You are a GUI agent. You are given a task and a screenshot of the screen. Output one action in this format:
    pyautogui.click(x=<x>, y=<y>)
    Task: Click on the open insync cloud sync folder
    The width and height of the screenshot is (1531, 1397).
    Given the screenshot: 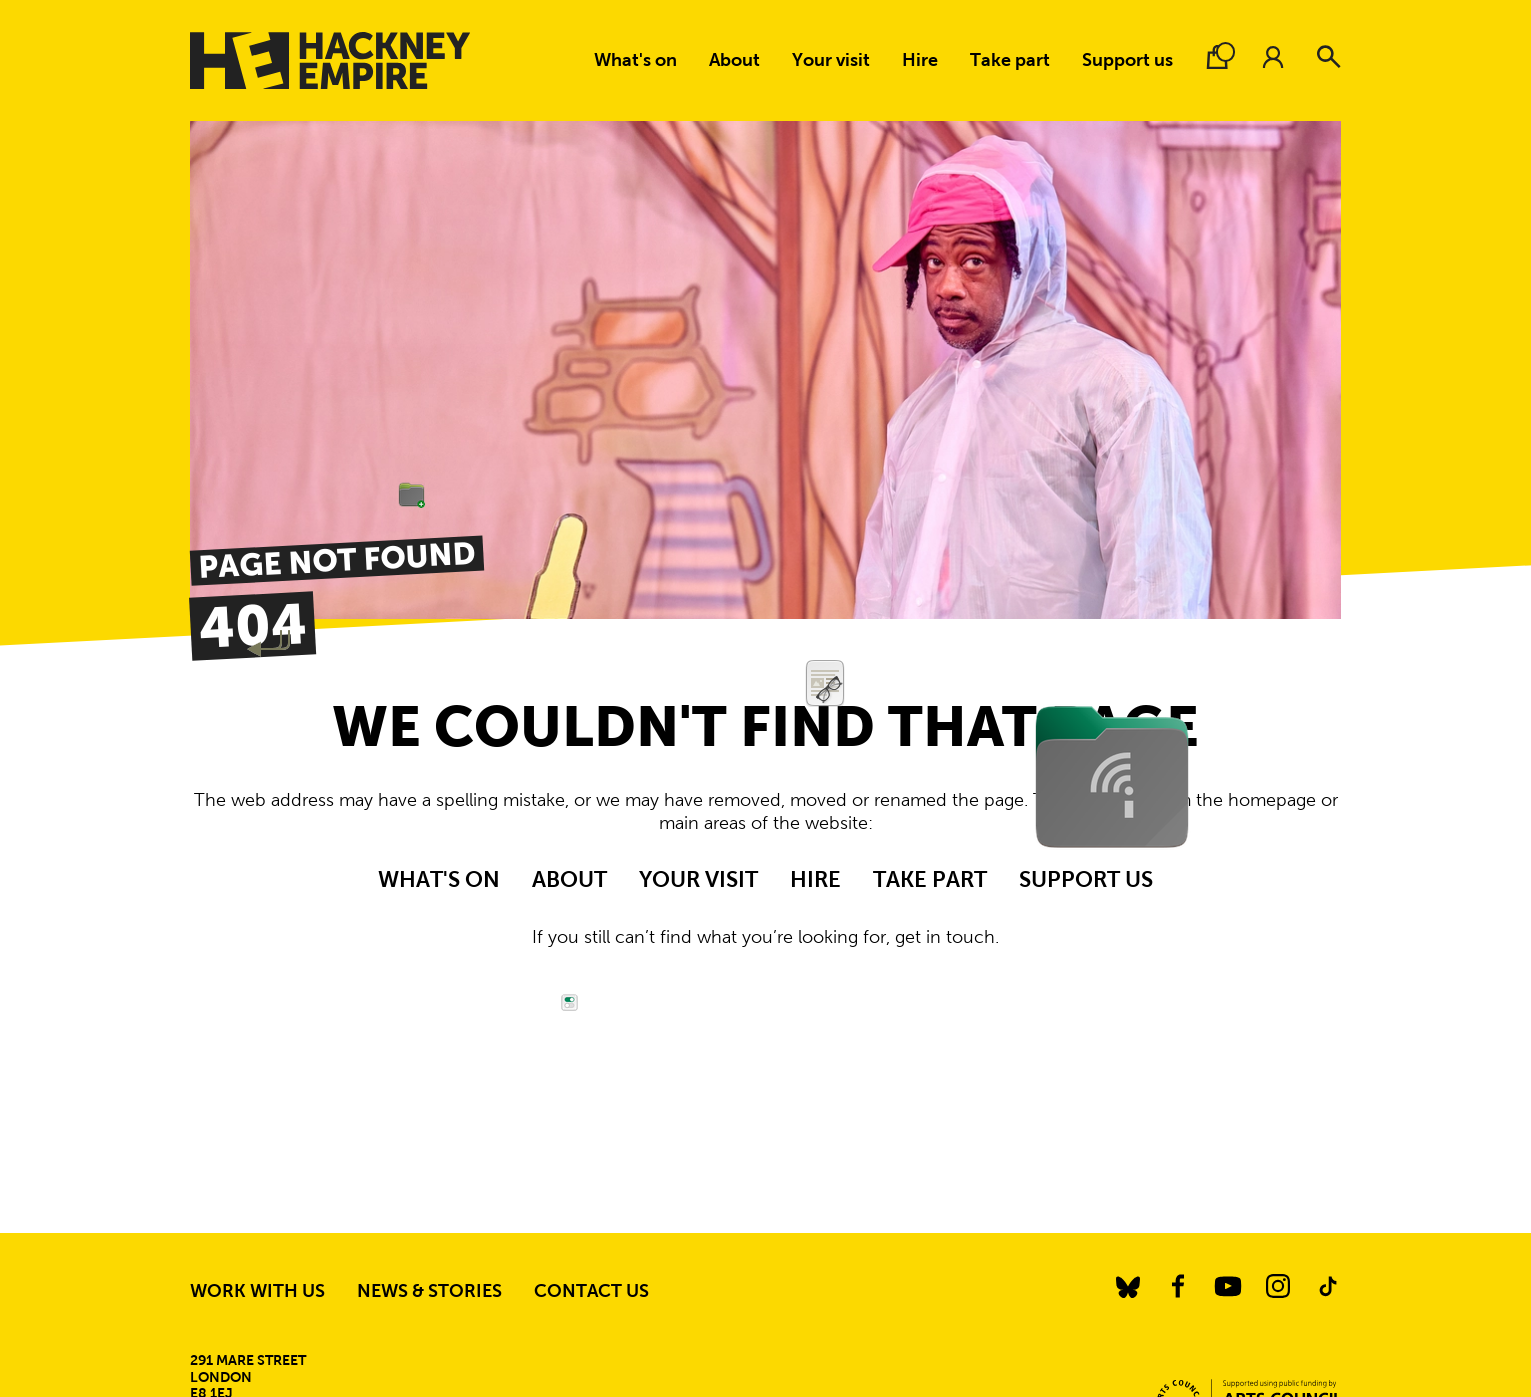 What is the action you would take?
    pyautogui.click(x=1112, y=777)
    